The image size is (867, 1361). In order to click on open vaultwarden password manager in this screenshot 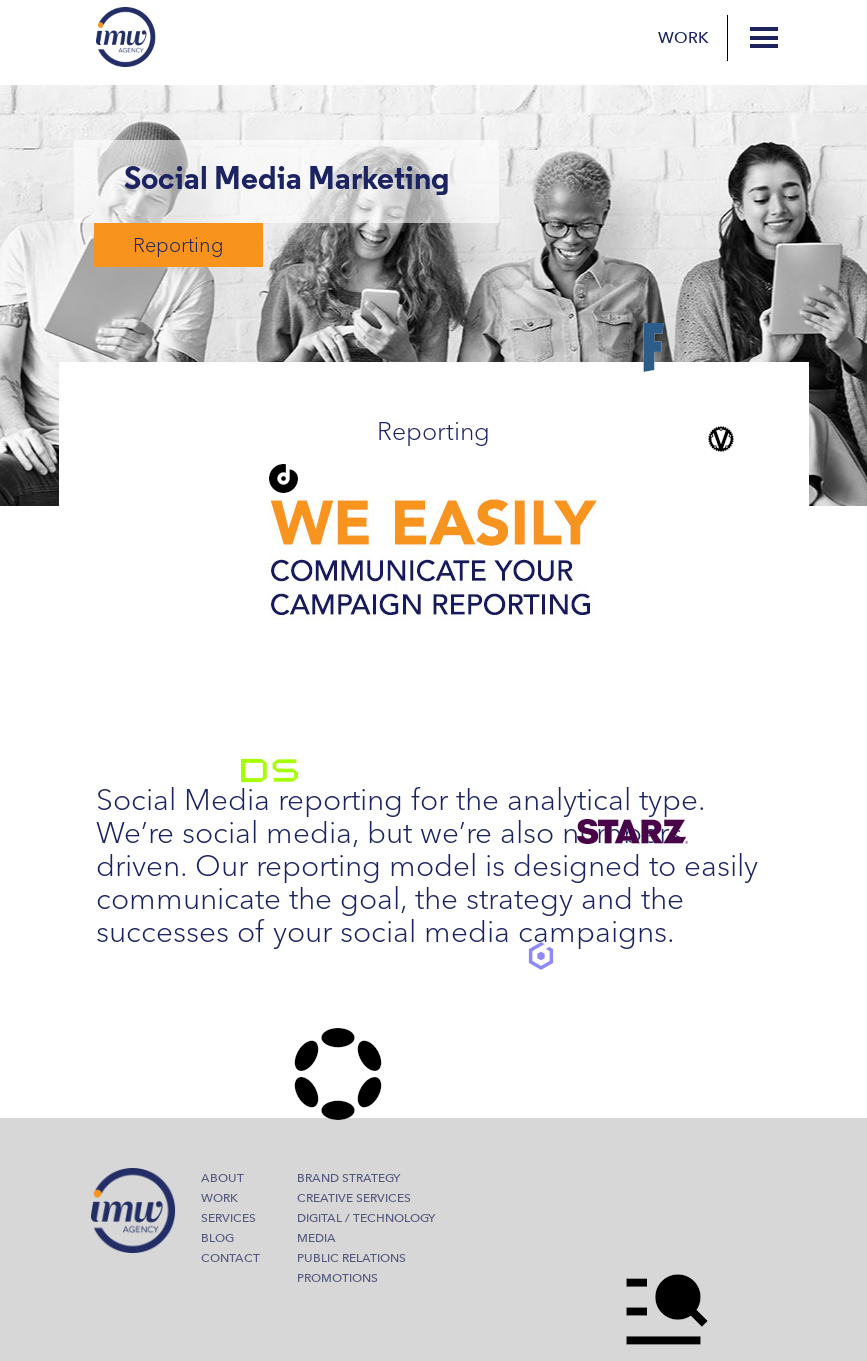, I will do `click(721, 439)`.